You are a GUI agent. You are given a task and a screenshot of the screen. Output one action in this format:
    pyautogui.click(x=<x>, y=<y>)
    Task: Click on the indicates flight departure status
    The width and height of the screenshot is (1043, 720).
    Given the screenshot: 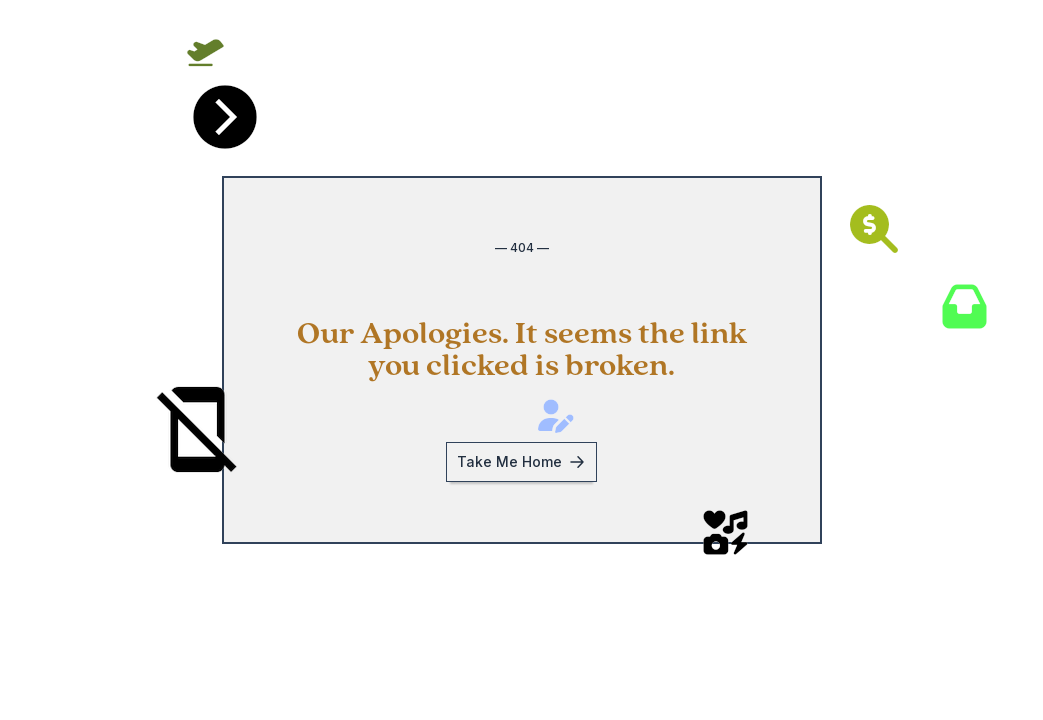 What is the action you would take?
    pyautogui.click(x=205, y=51)
    